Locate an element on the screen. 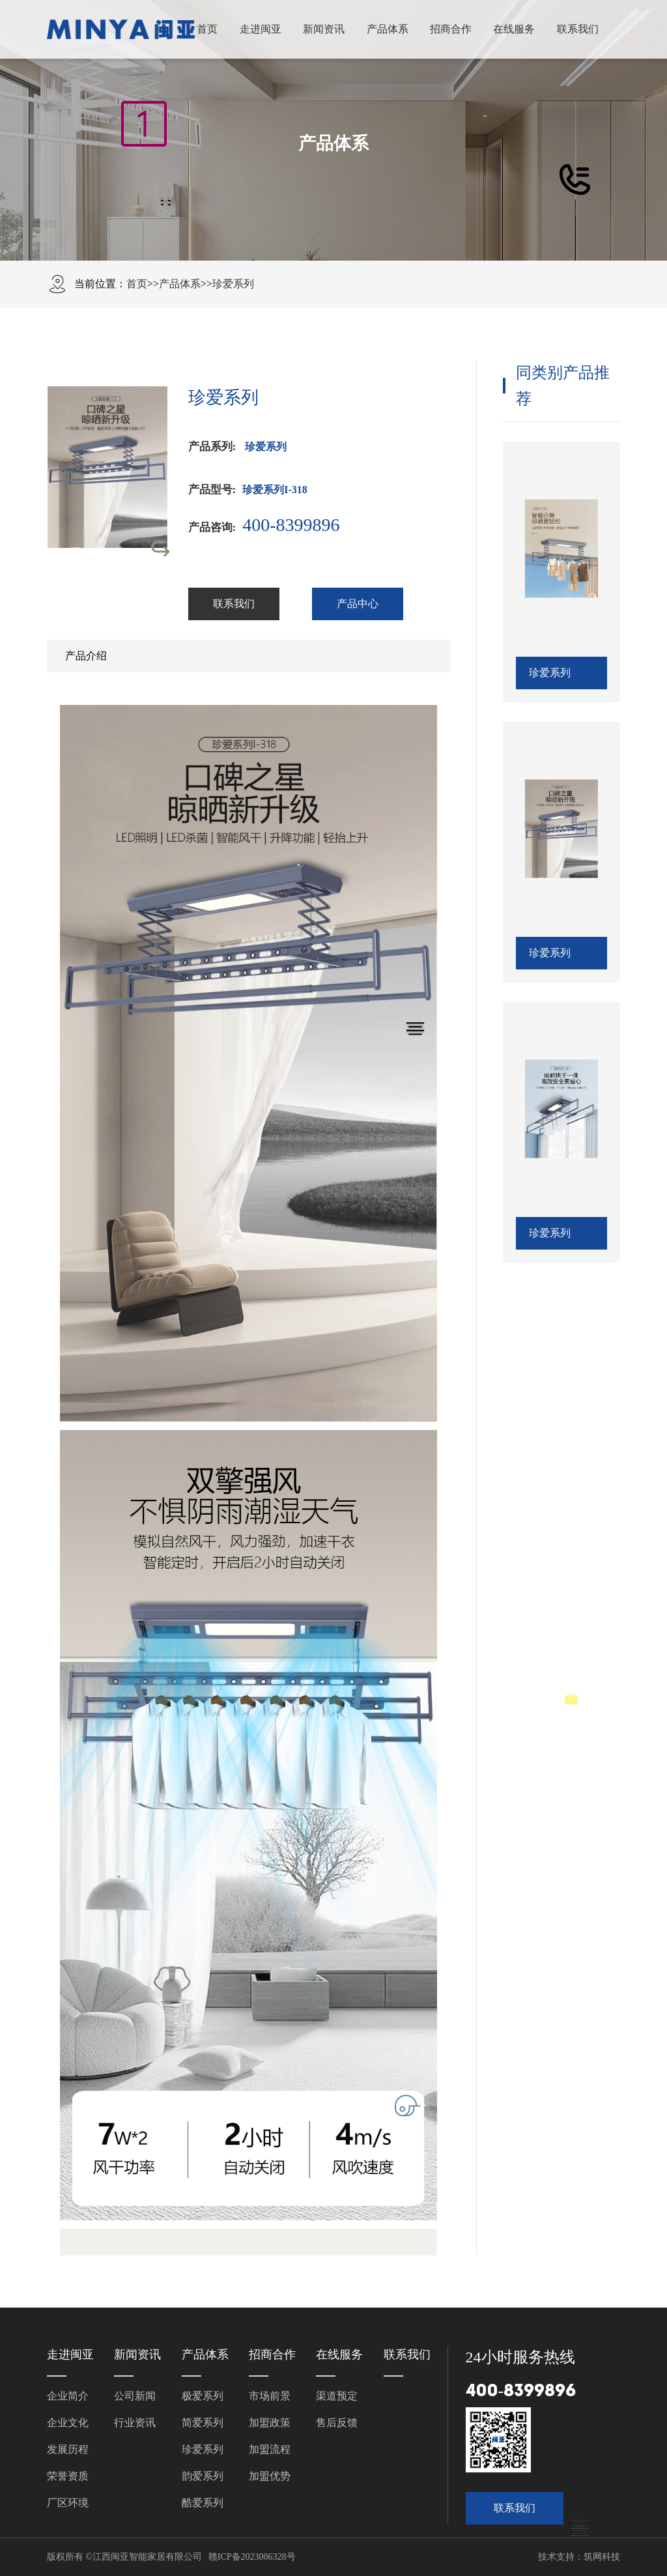 Image resolution: width=667 pixels, height=2576 pixels. indicates step one in a multi-step process is located at coordinates (144, 124).